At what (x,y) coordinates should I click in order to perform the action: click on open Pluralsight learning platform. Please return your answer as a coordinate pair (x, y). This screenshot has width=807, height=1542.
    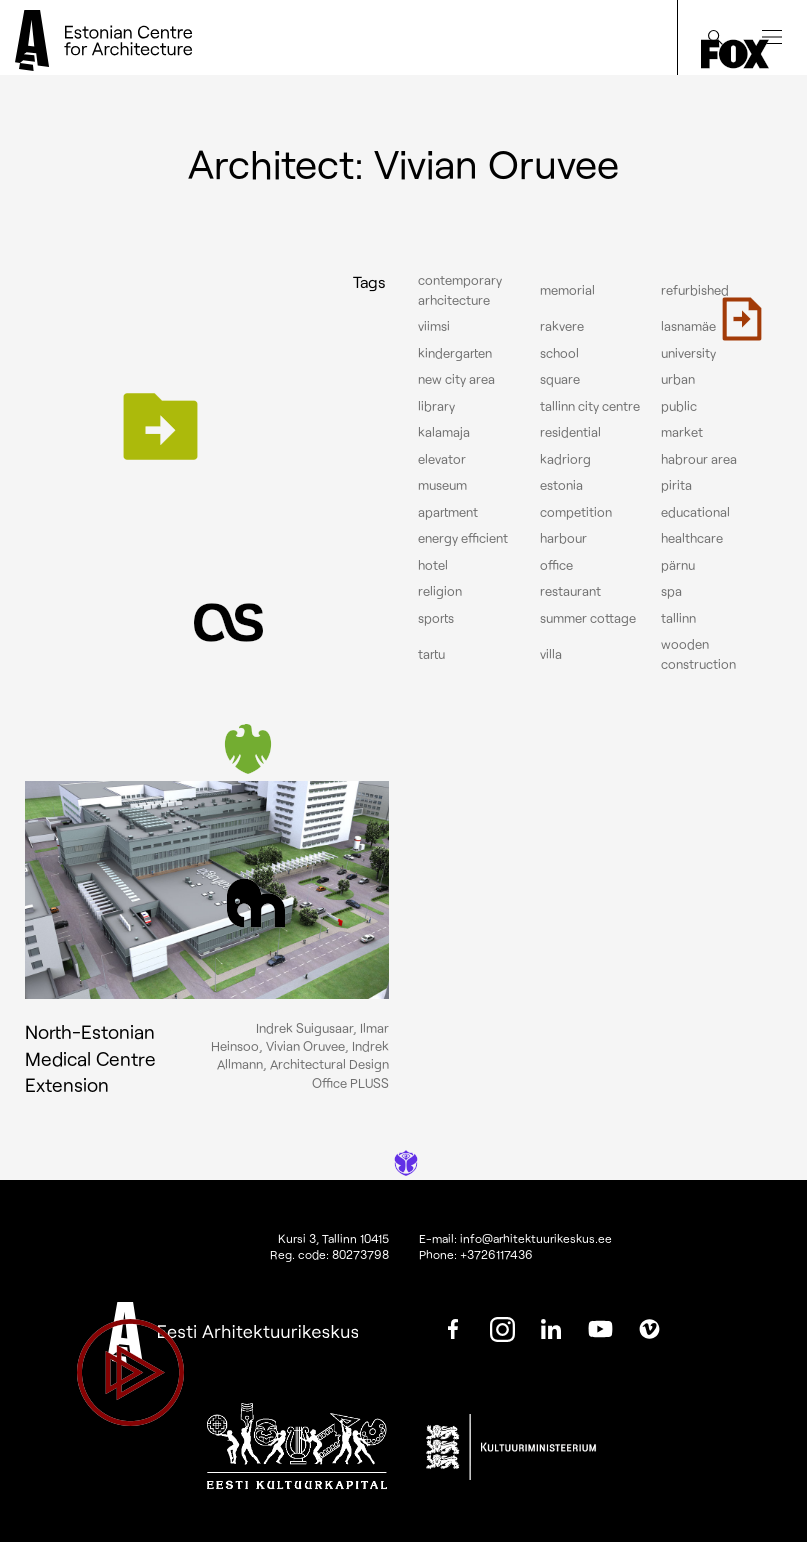
    Looking at the image, I should click on (130, 1372).